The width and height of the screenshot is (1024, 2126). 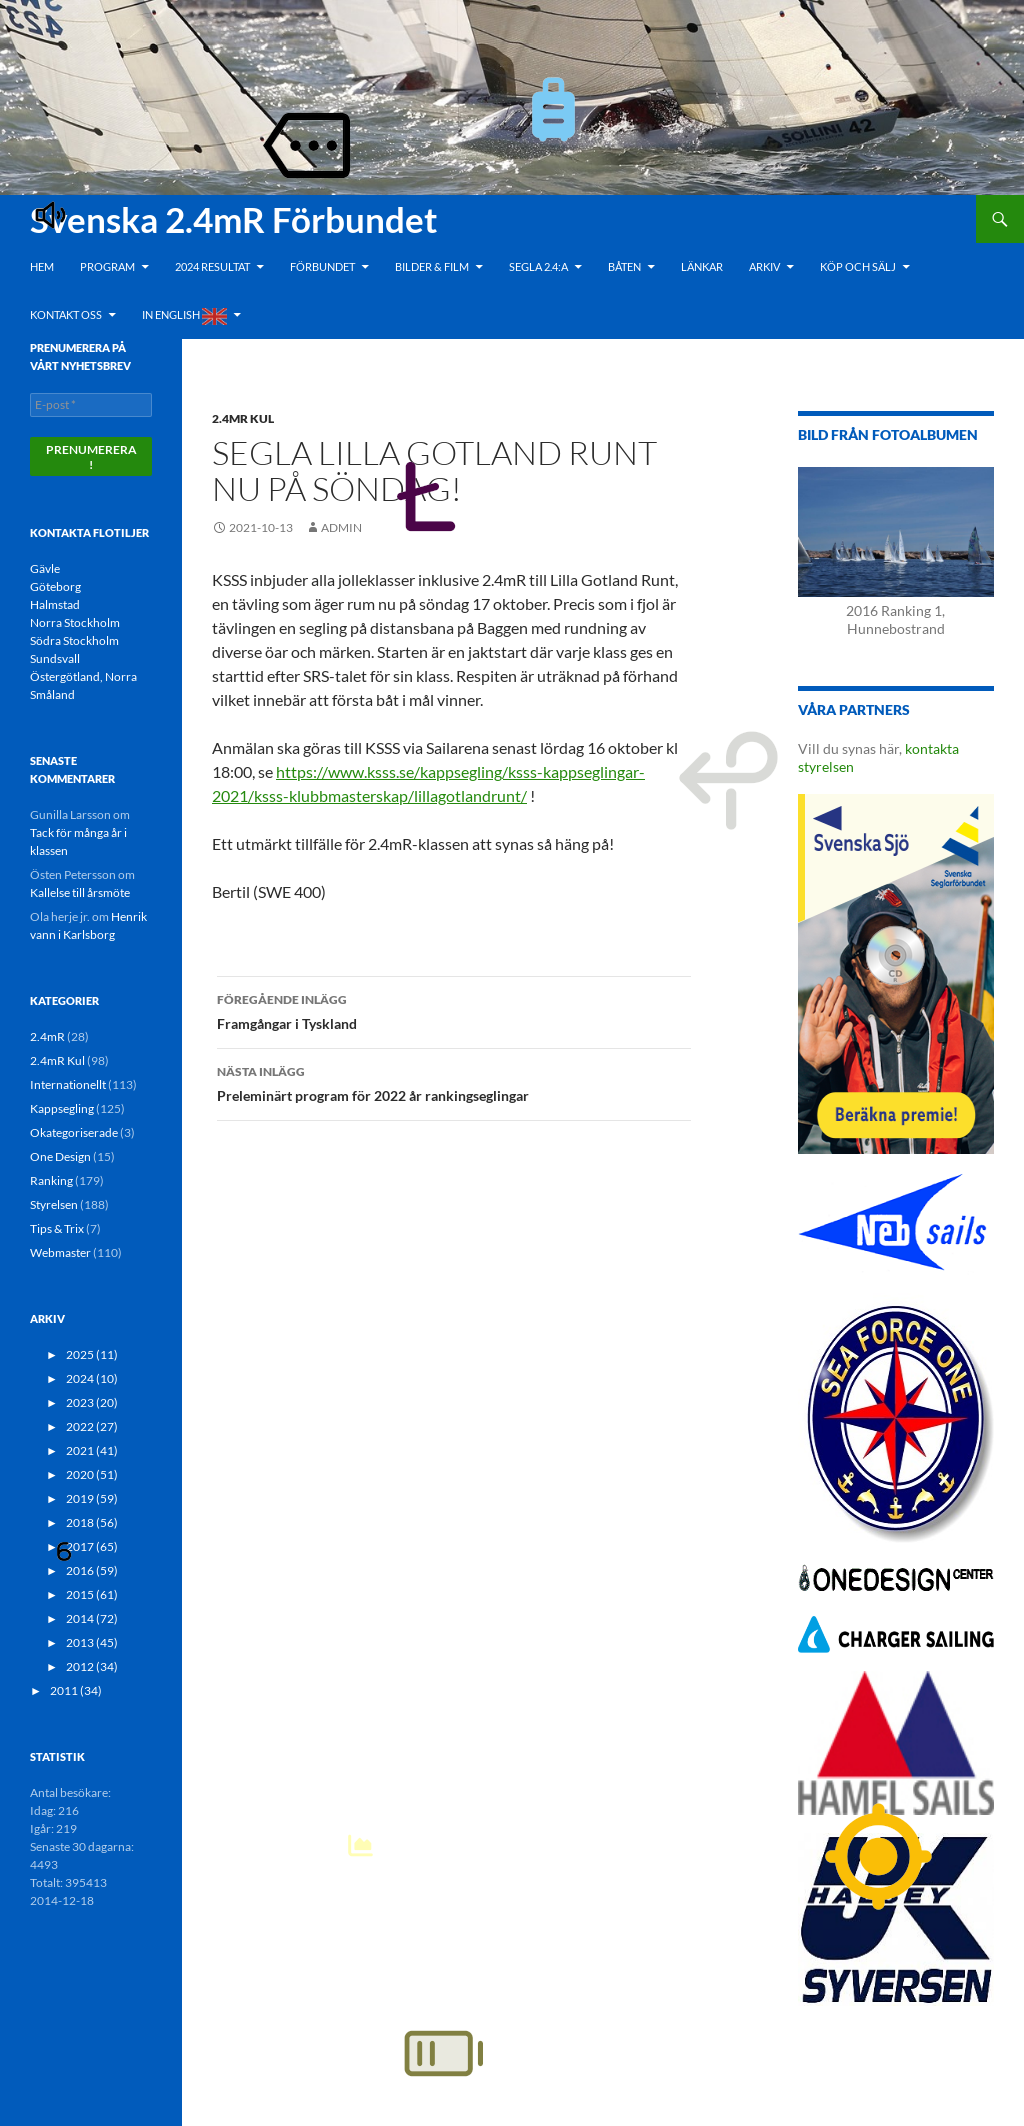 What do you see at coordinates (306, 145) in the screenshot?
I see `view more options or actions` at bounding box center [306, 145].